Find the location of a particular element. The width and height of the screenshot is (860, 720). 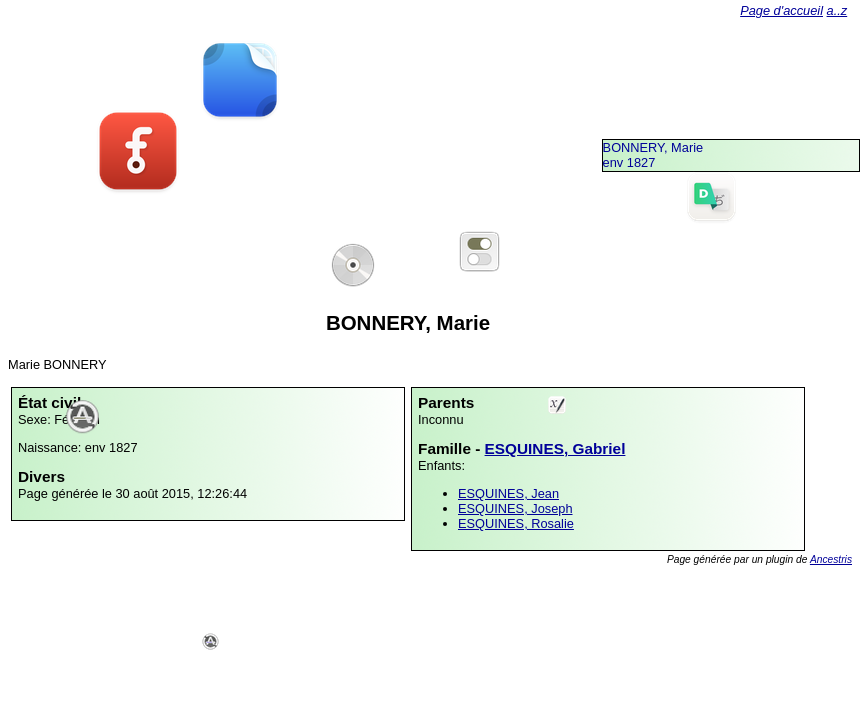

indicates a CD-R or recordable disc drive is located at coordinates (353, 265).